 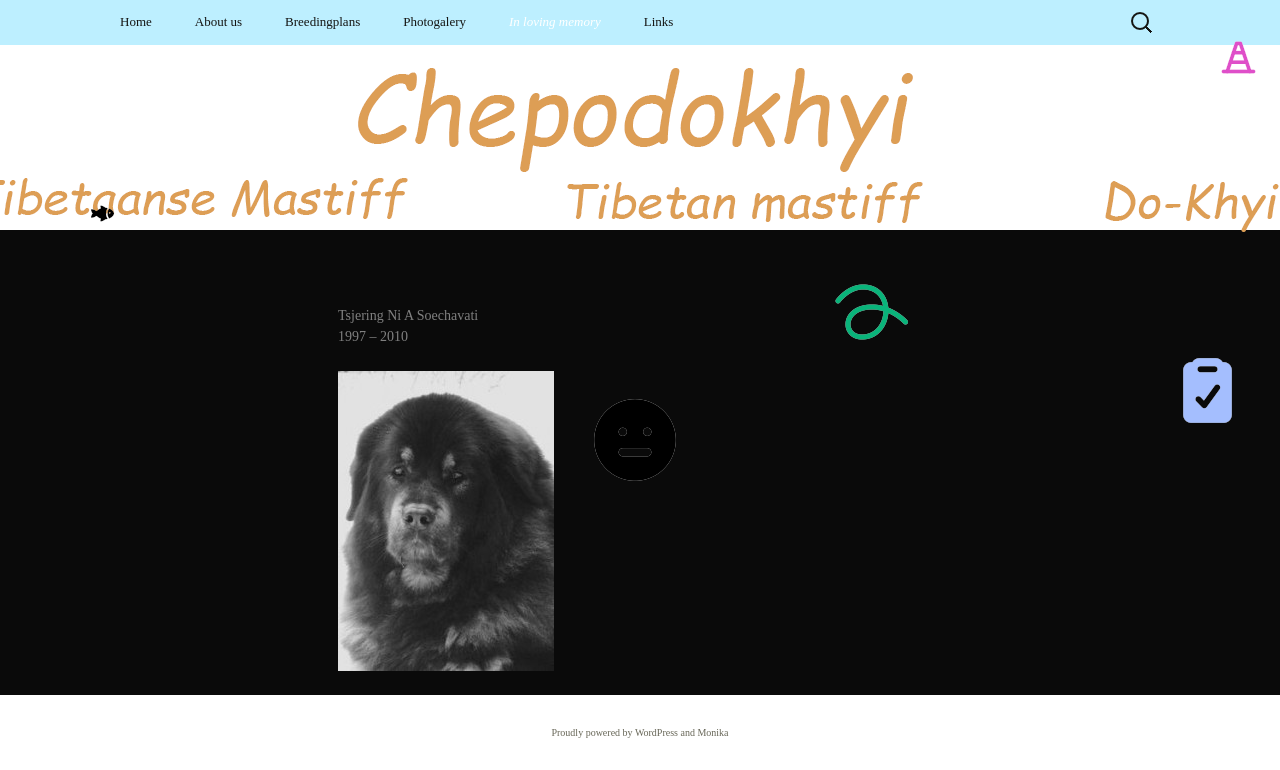 What do you see at coordinates (635, 440) in the screenshot?
I see `indicate neutral or no mood selected` at bounding box center [635, 440].